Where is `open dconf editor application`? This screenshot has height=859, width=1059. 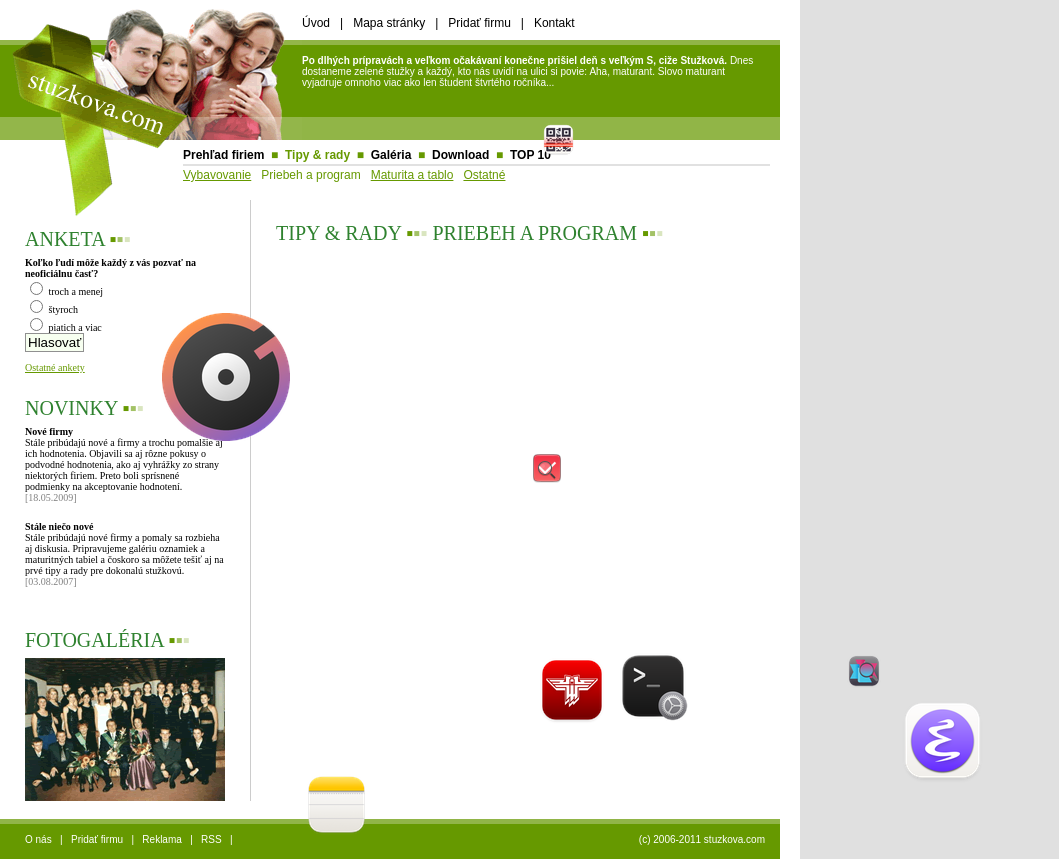
open dconf editor application is located at coordinates (547, 468).